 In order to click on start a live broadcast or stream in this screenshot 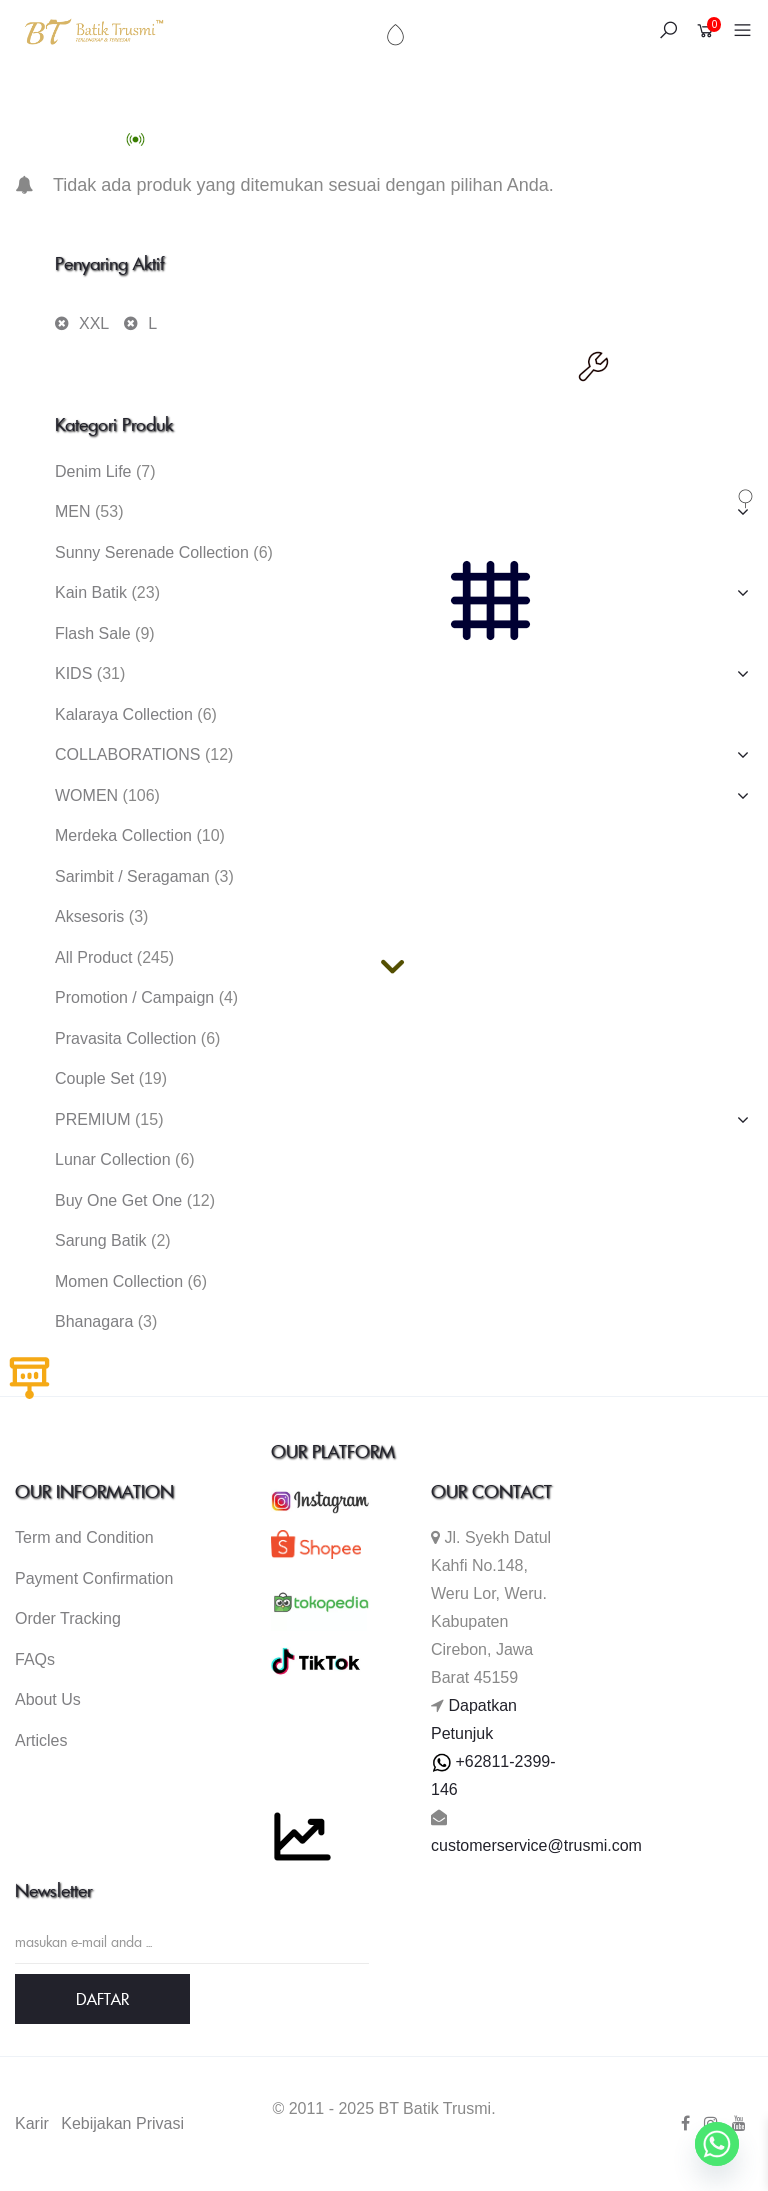, I will do `click(135, 139)`.